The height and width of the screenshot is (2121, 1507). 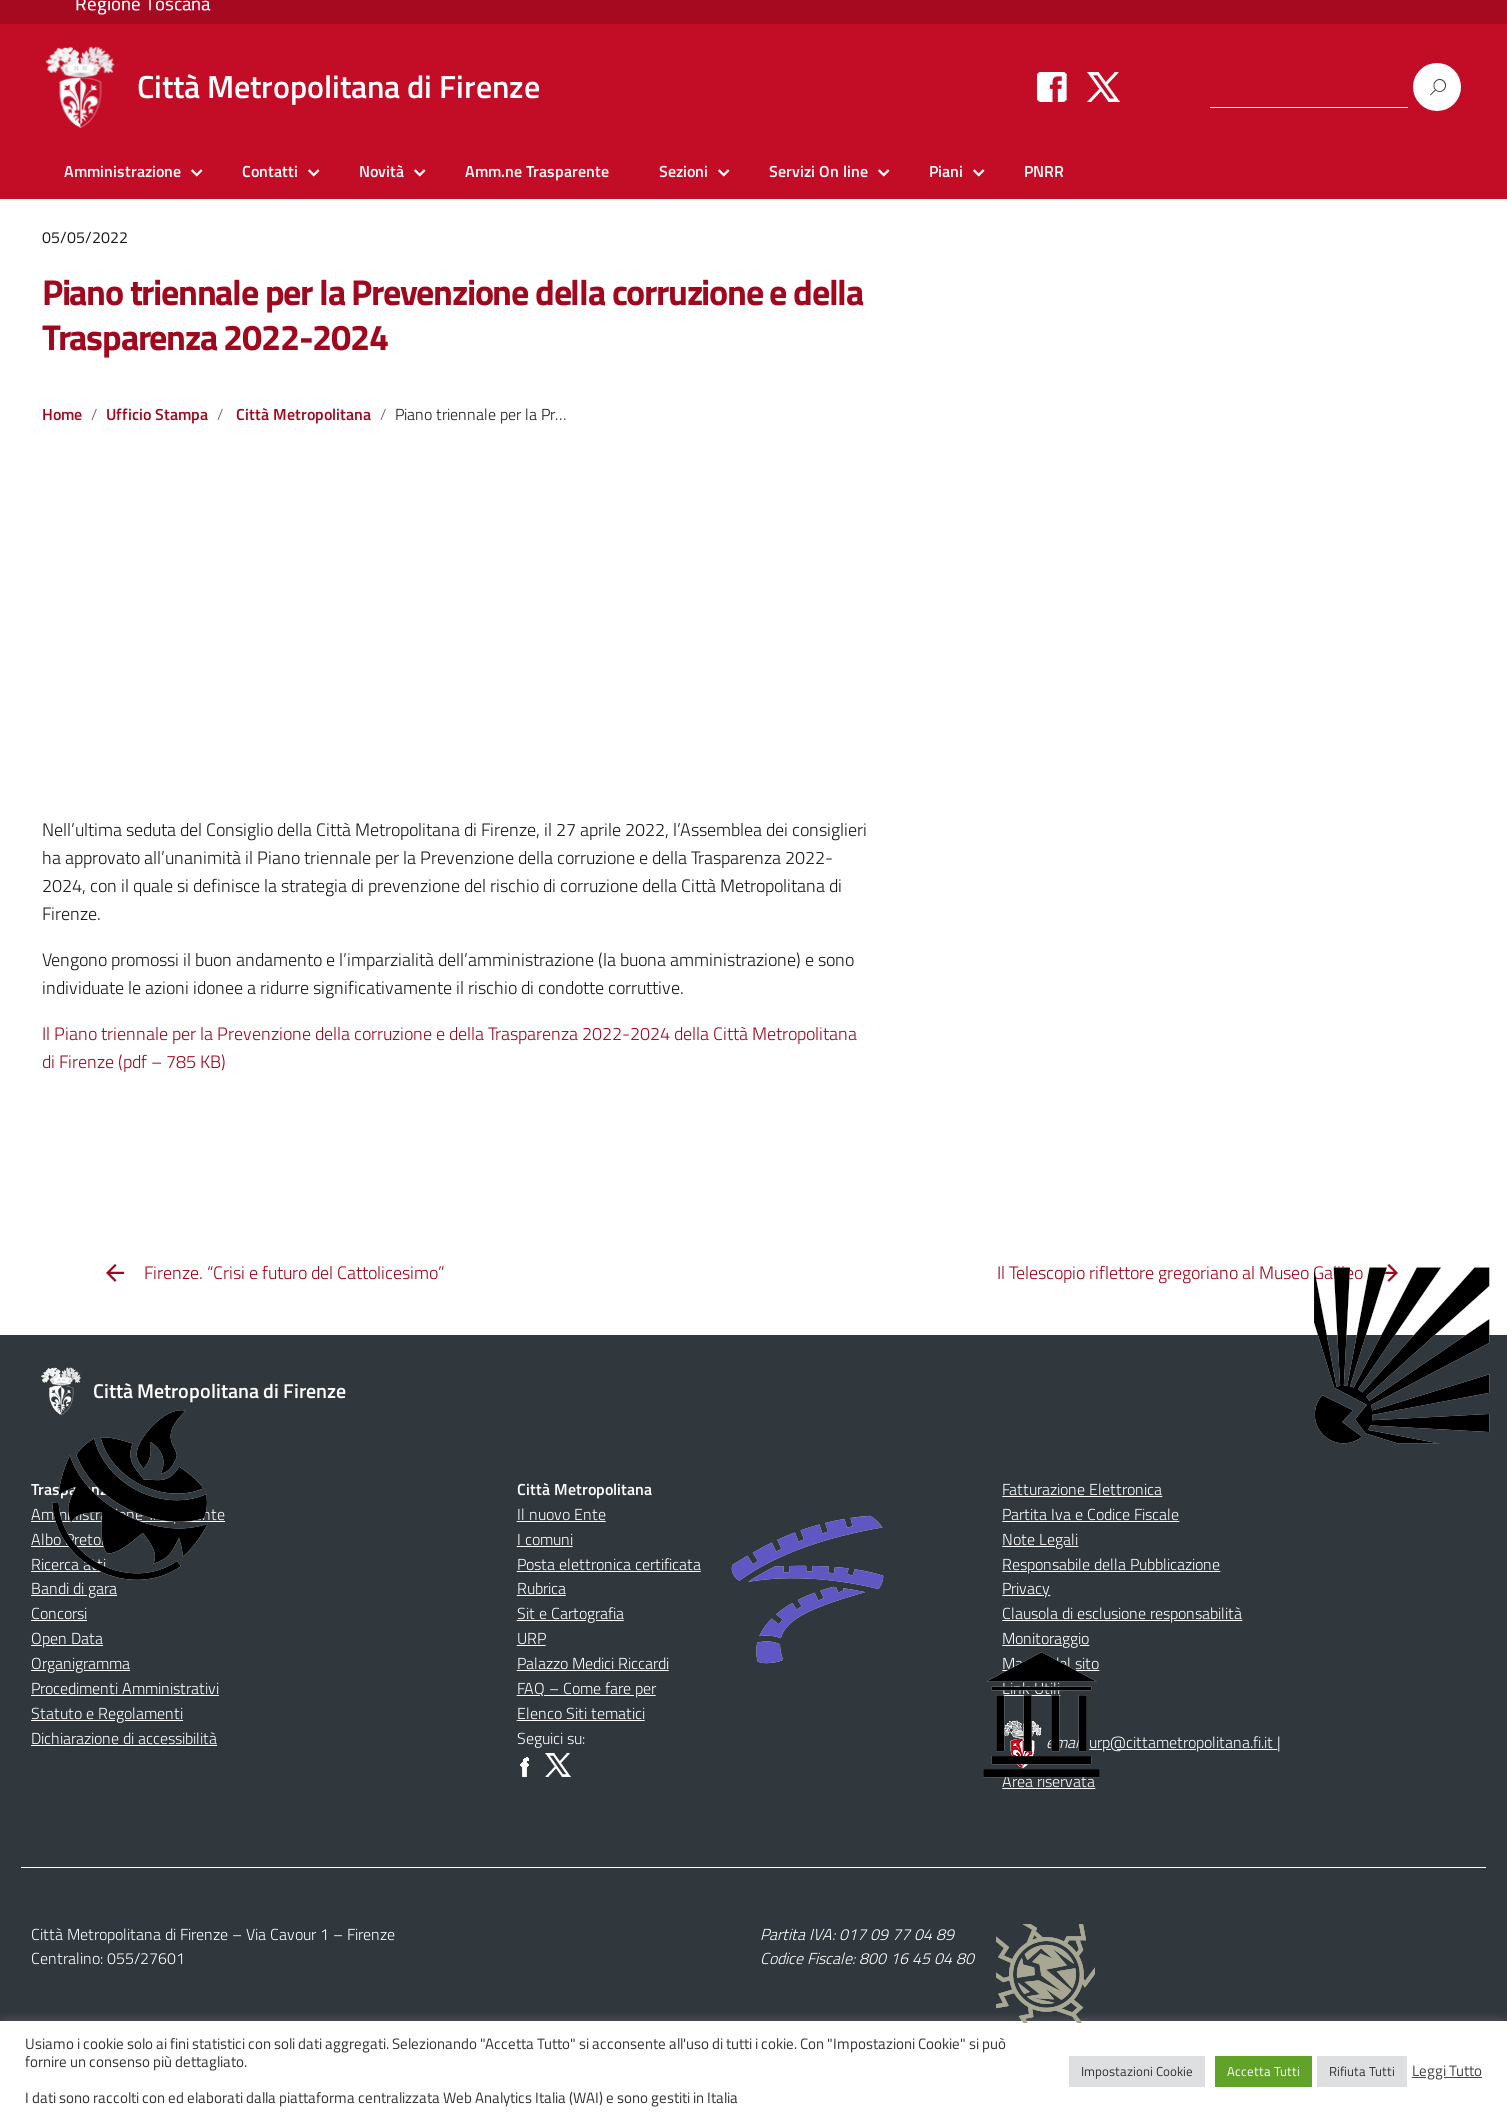 I want to click on indicates an unstable or volatile item in inventory, so click(x=1045, y=1973).